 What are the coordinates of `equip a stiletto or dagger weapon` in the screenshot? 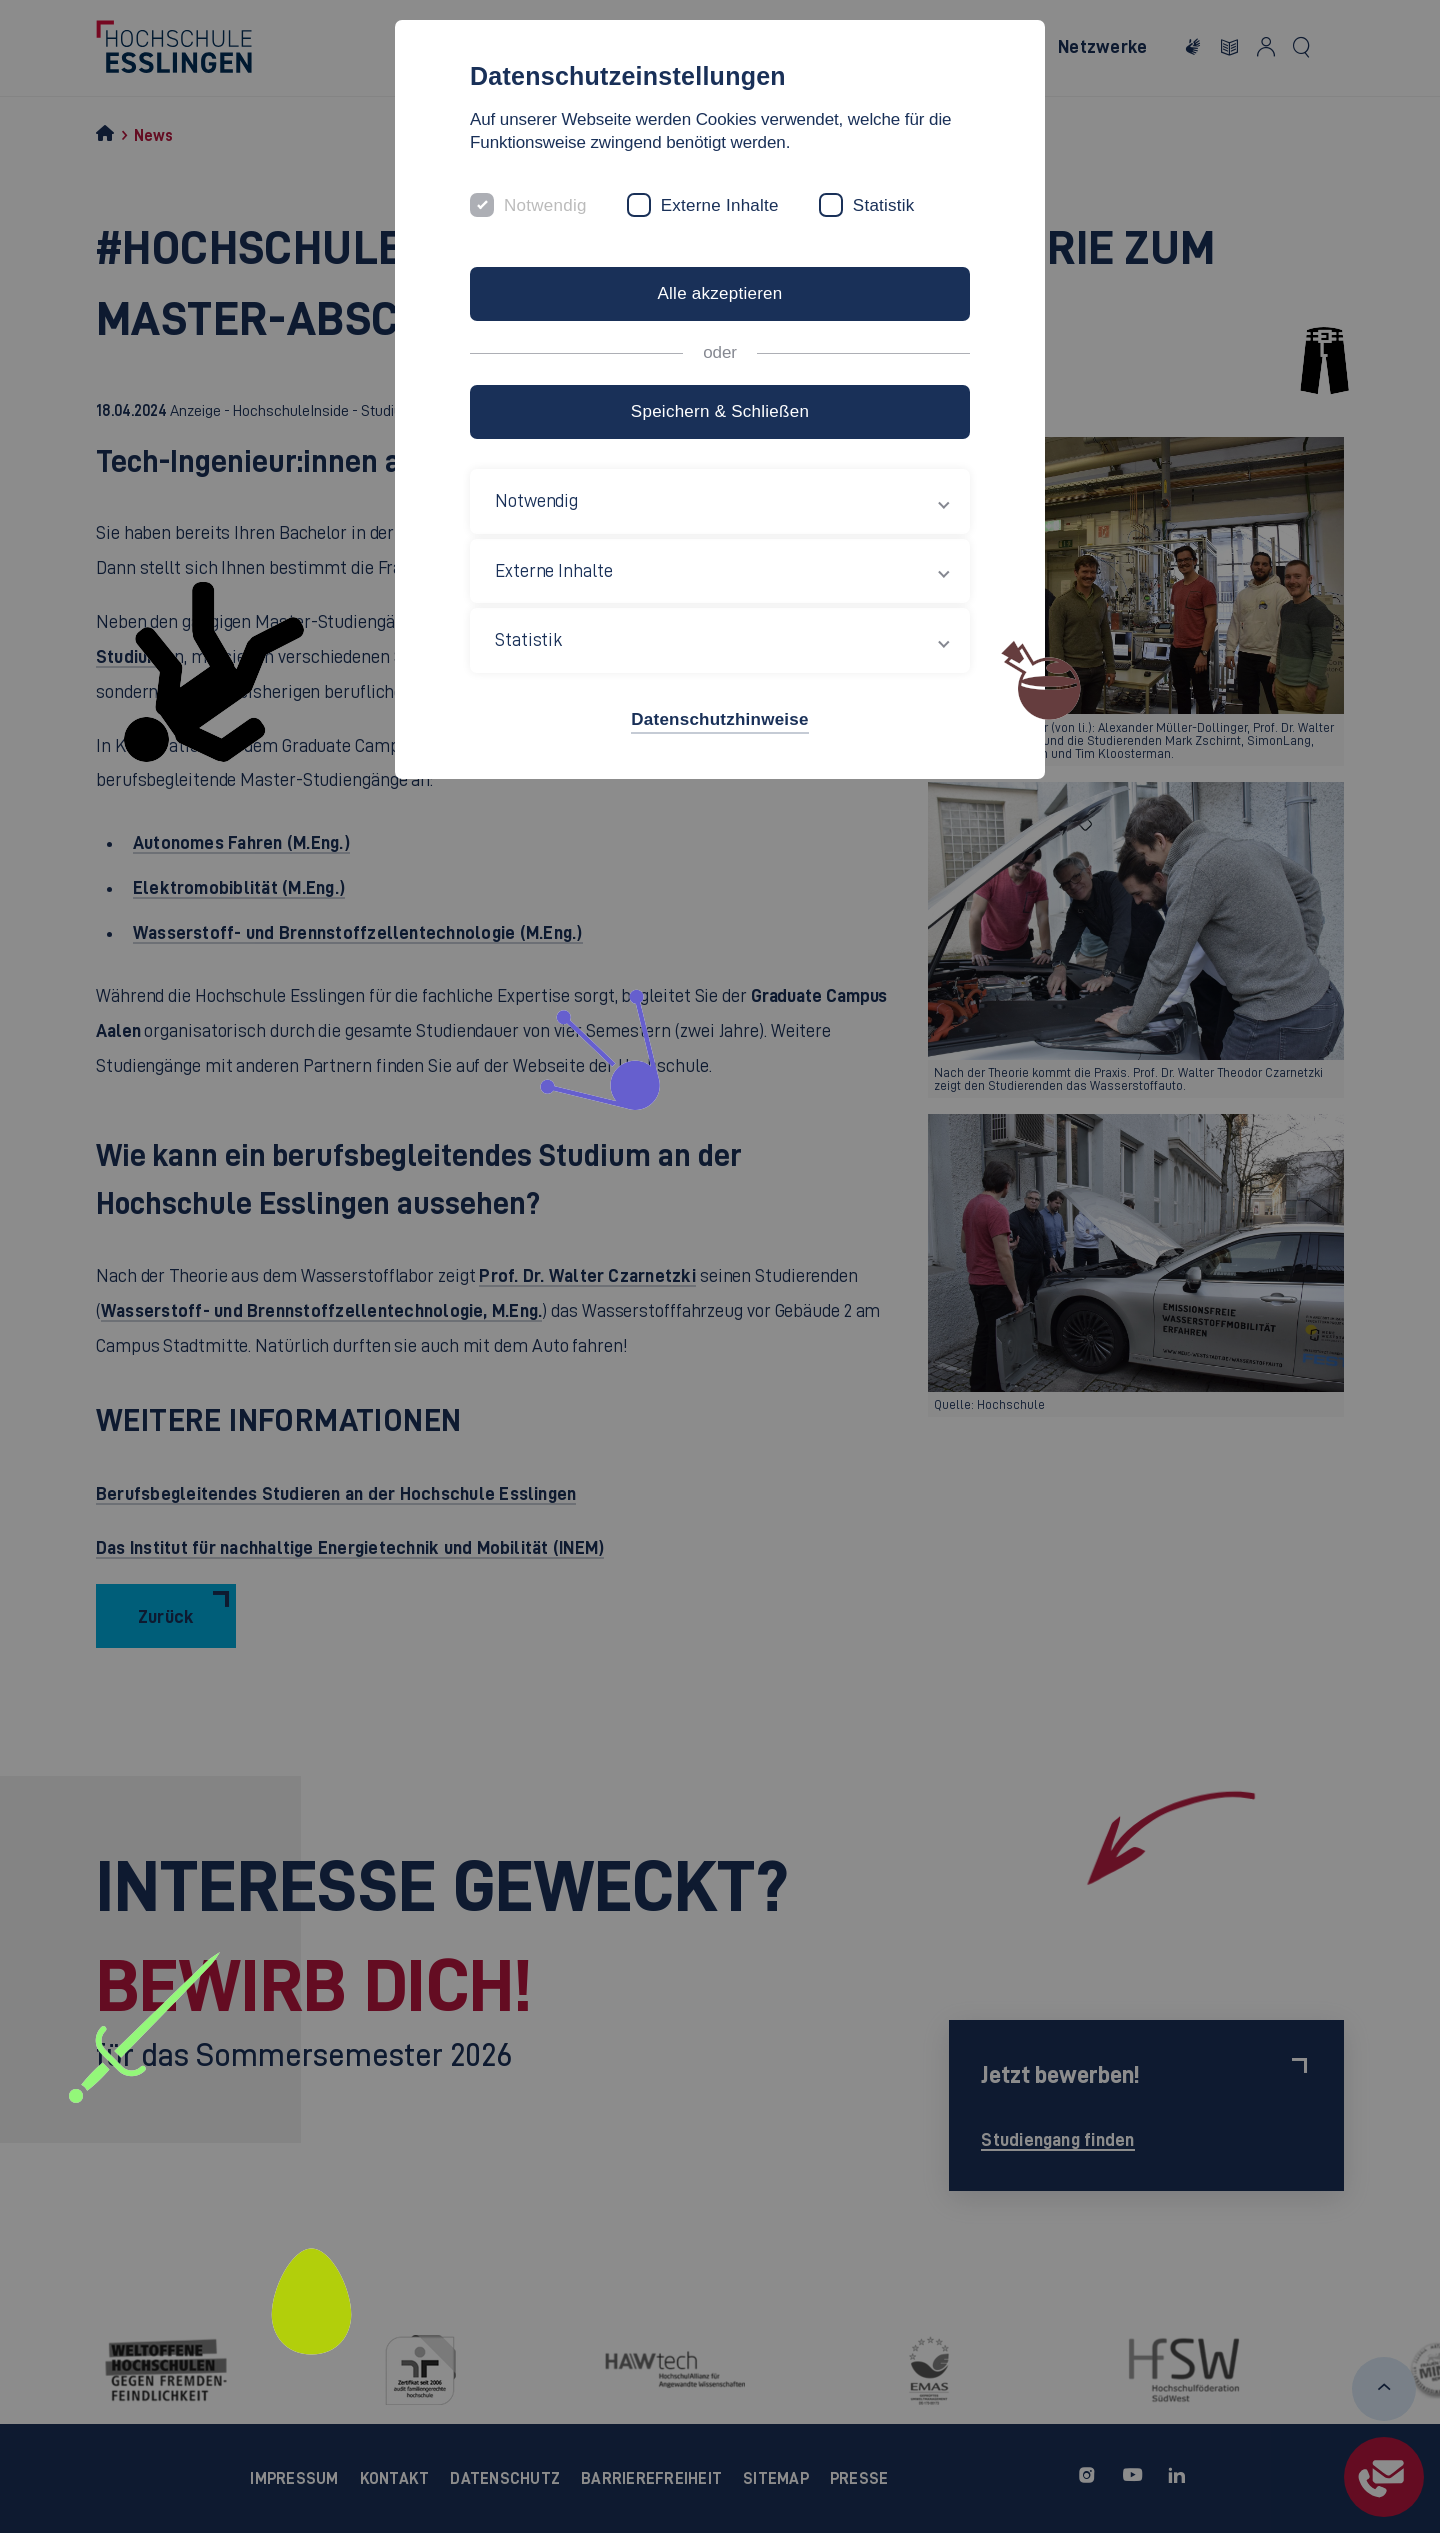 It's located at (144, 2027).